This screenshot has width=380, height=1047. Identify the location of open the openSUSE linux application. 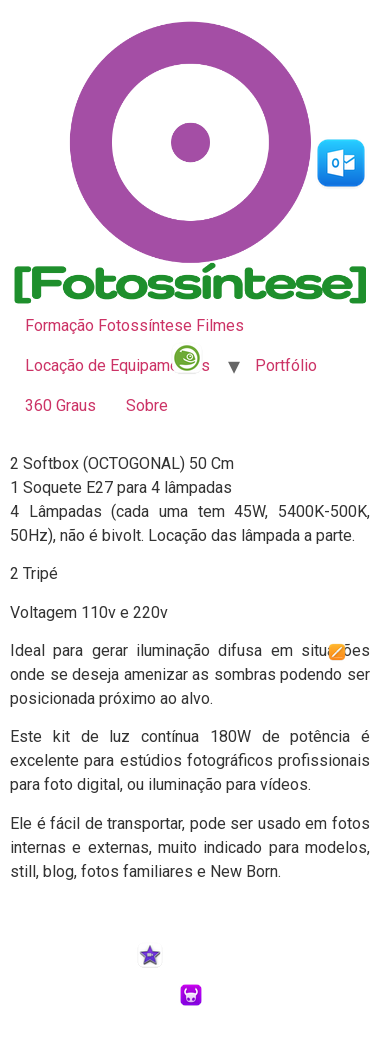
(187, 358).